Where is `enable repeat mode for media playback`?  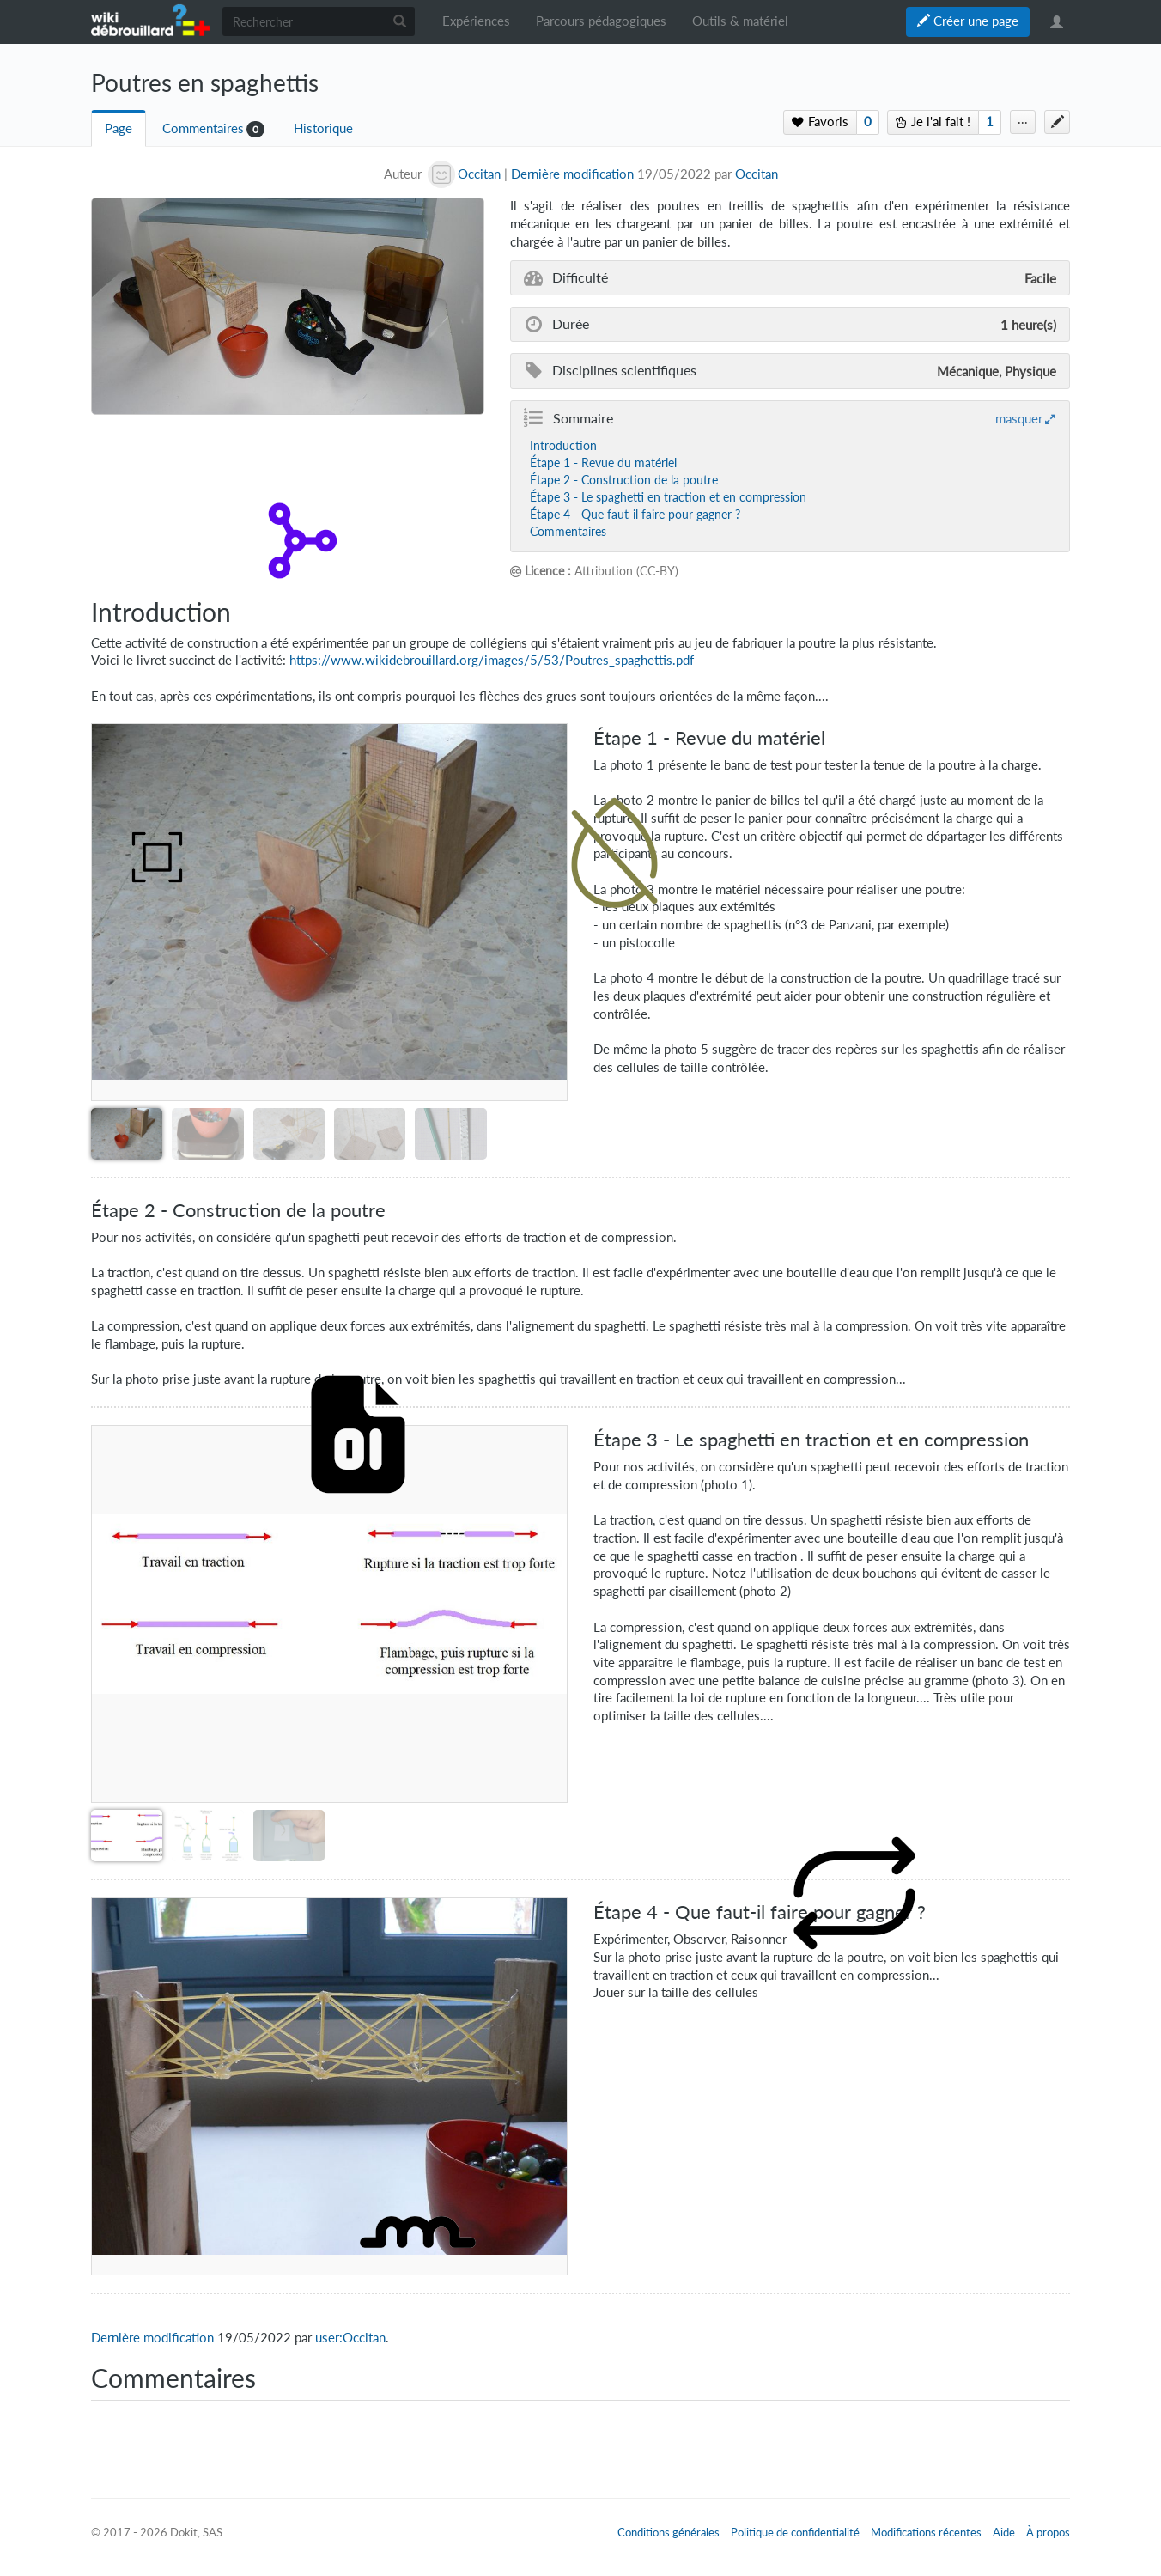
enable repeat mode for media playback is located at coordinates (854, 1893).